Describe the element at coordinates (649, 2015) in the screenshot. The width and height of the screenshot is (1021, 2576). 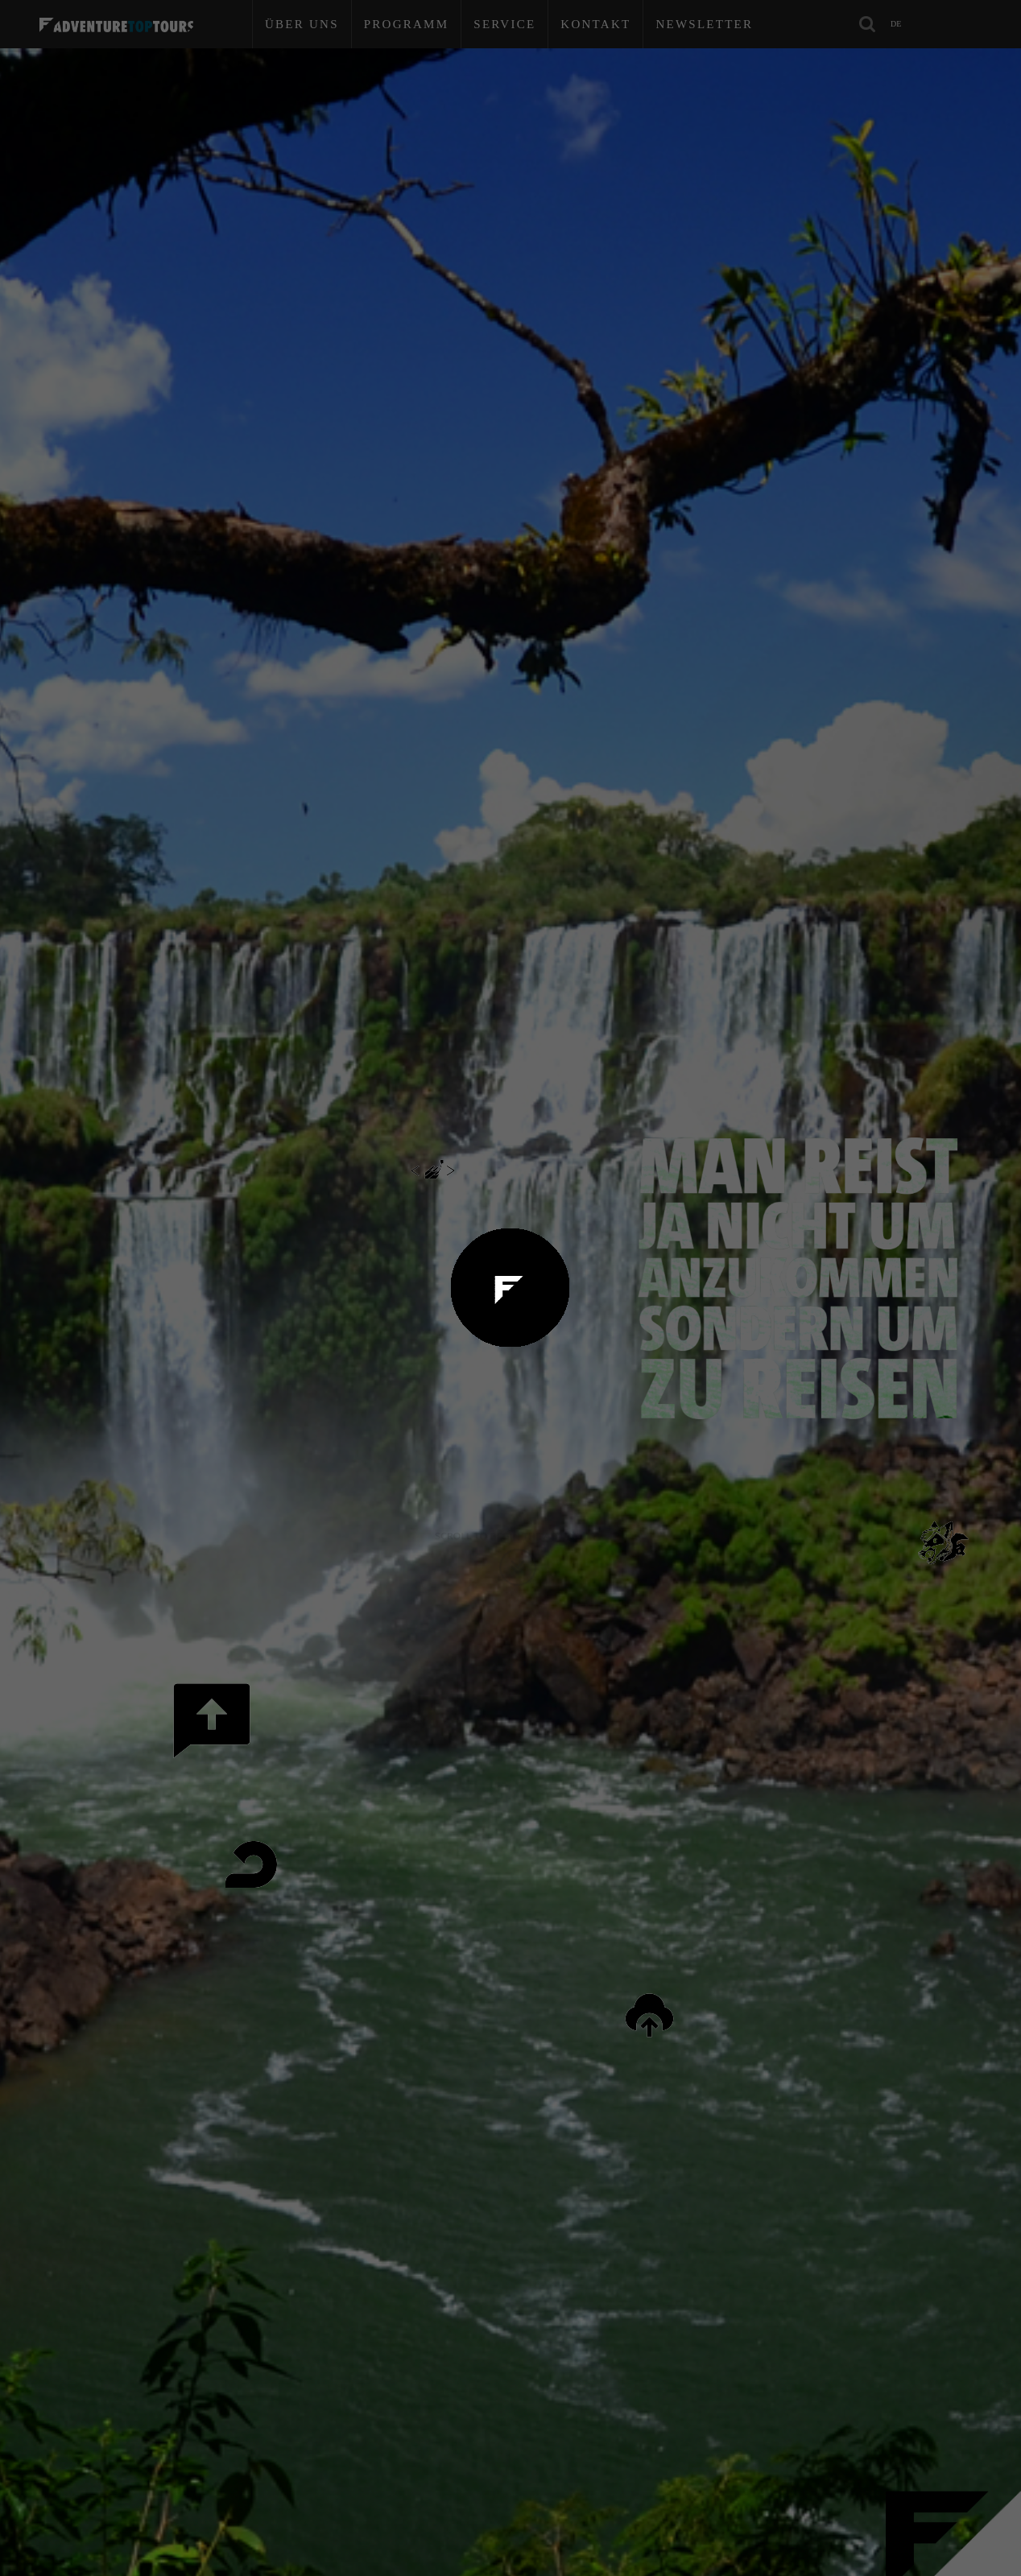
I see `upload file to cloud storage` at that location.